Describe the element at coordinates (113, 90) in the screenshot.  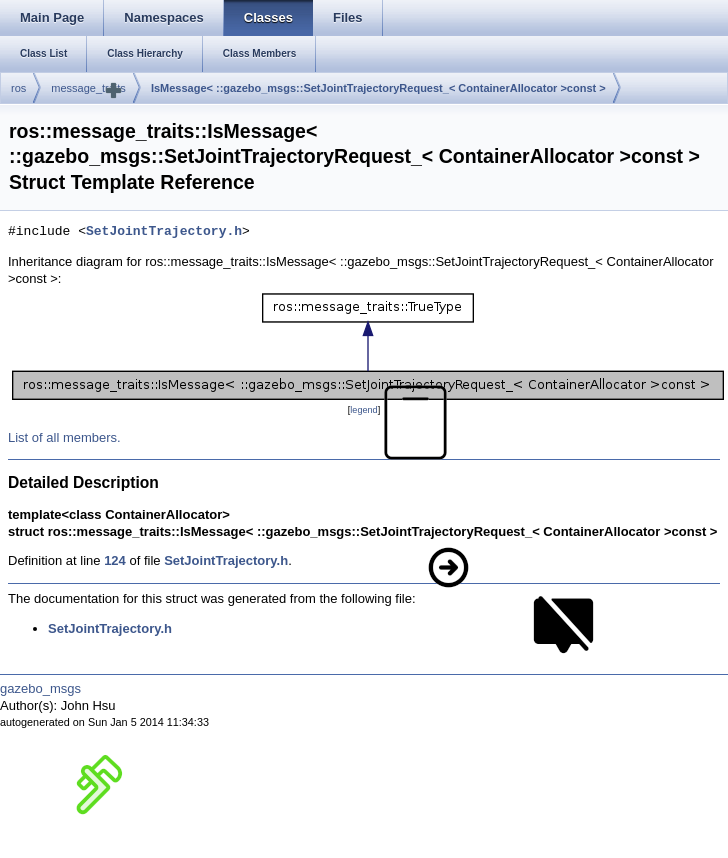
I see `access health or medical information` at that location.